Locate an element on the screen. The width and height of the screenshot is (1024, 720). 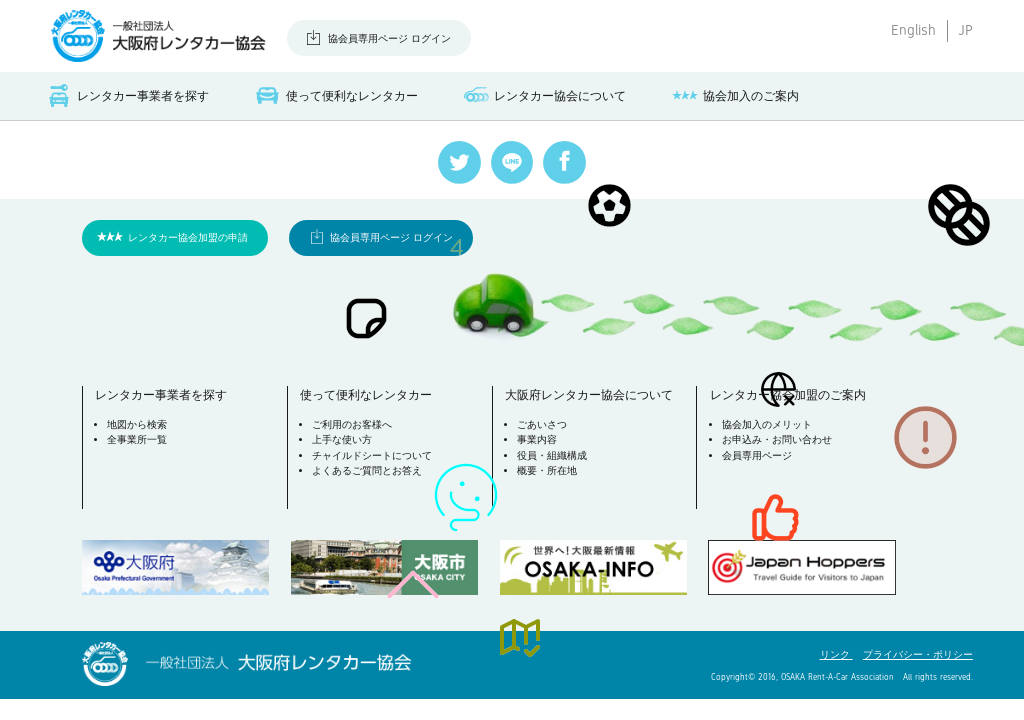
collapse an expanded section is located at coordinates (413, 599).